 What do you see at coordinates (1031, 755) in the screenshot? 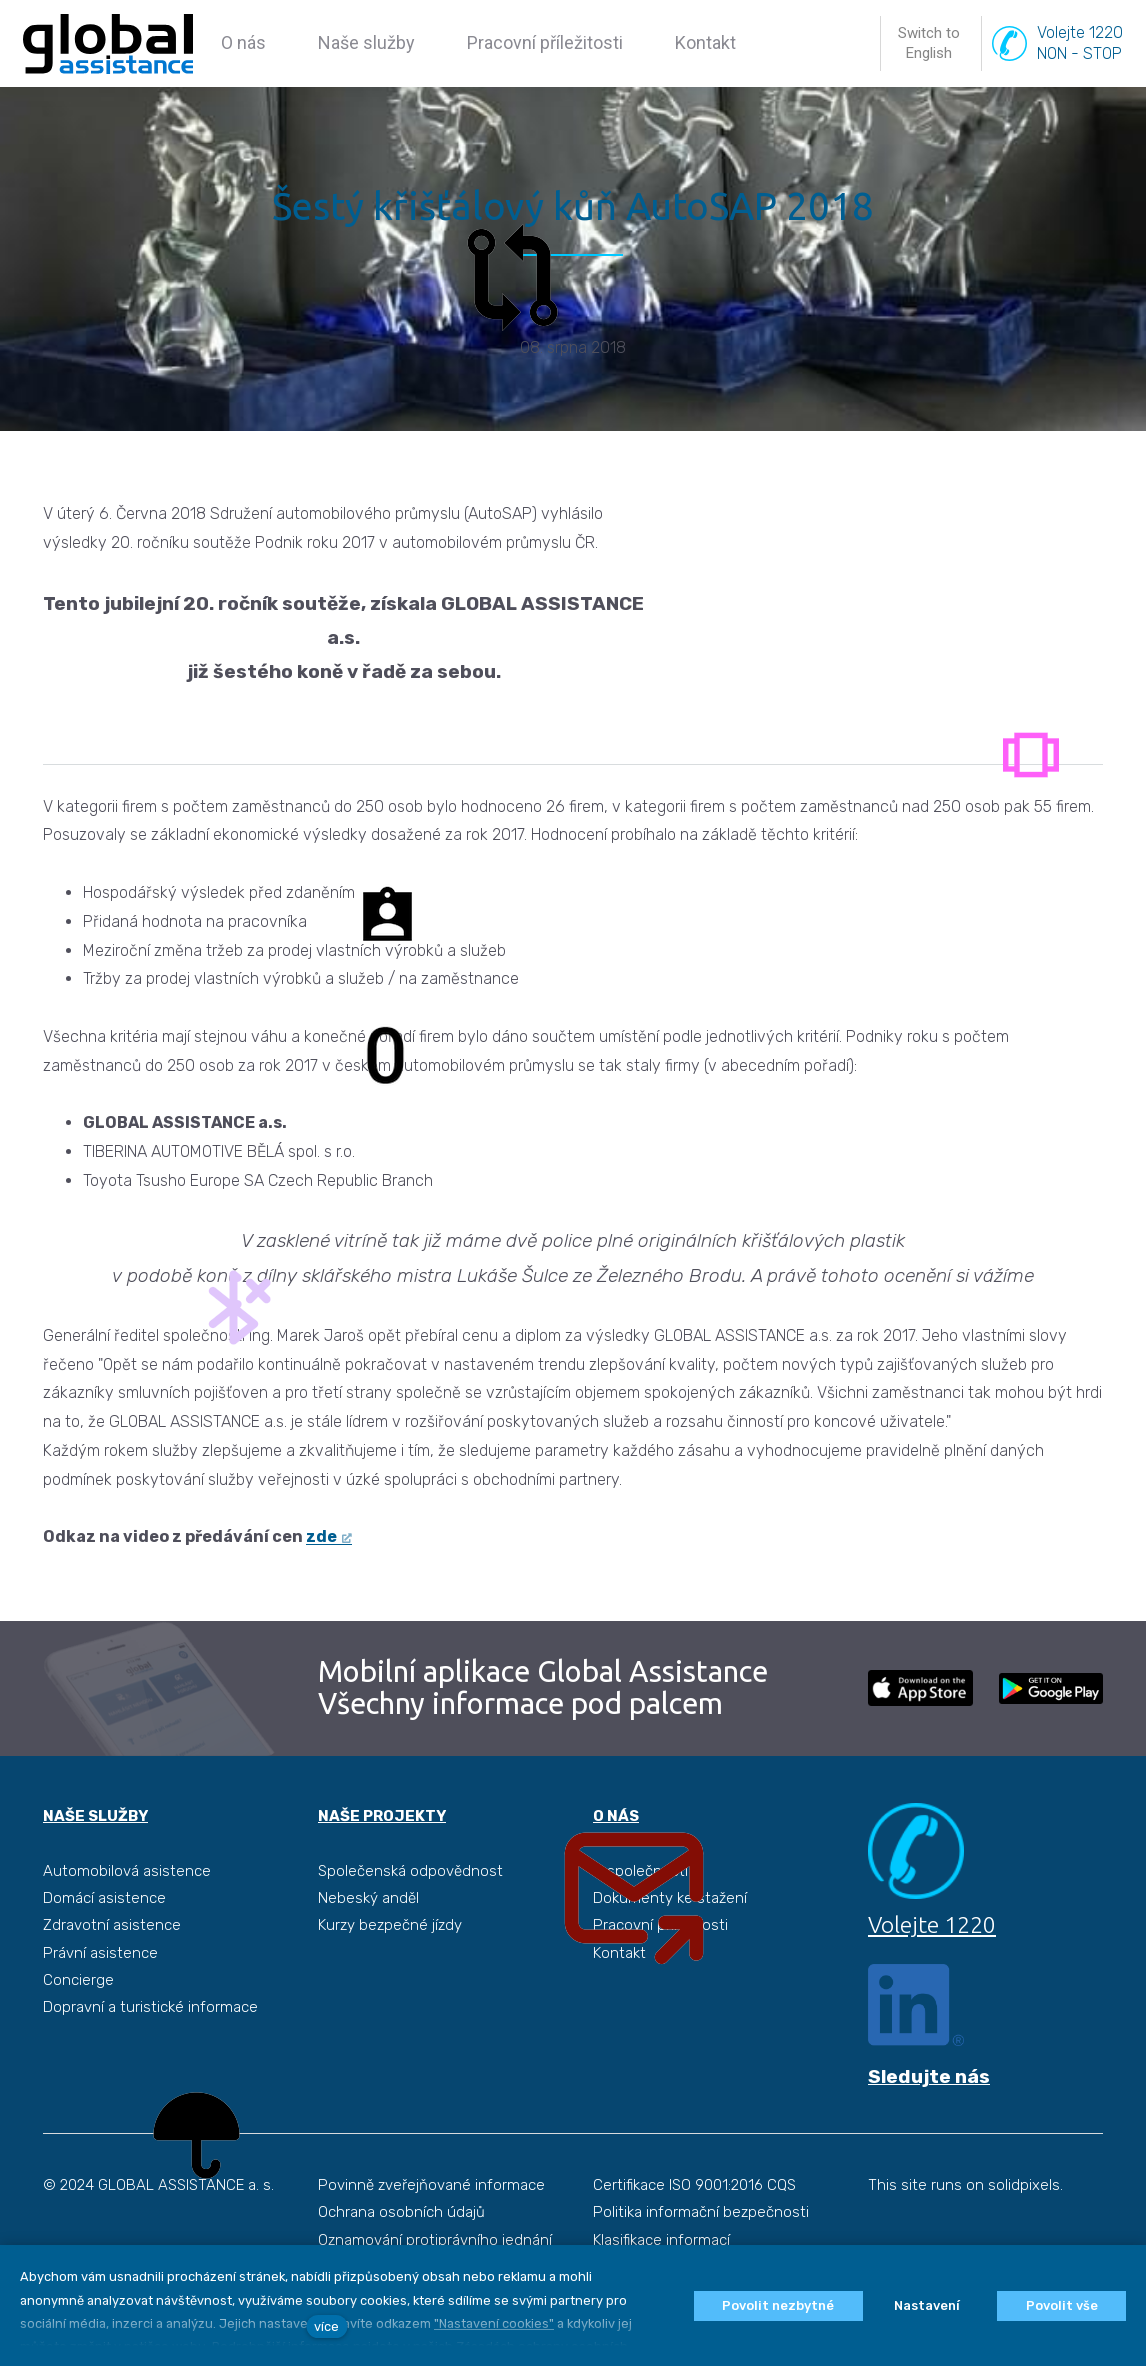
I see `view content in carousel mode` at bounding box center [1031, 755].